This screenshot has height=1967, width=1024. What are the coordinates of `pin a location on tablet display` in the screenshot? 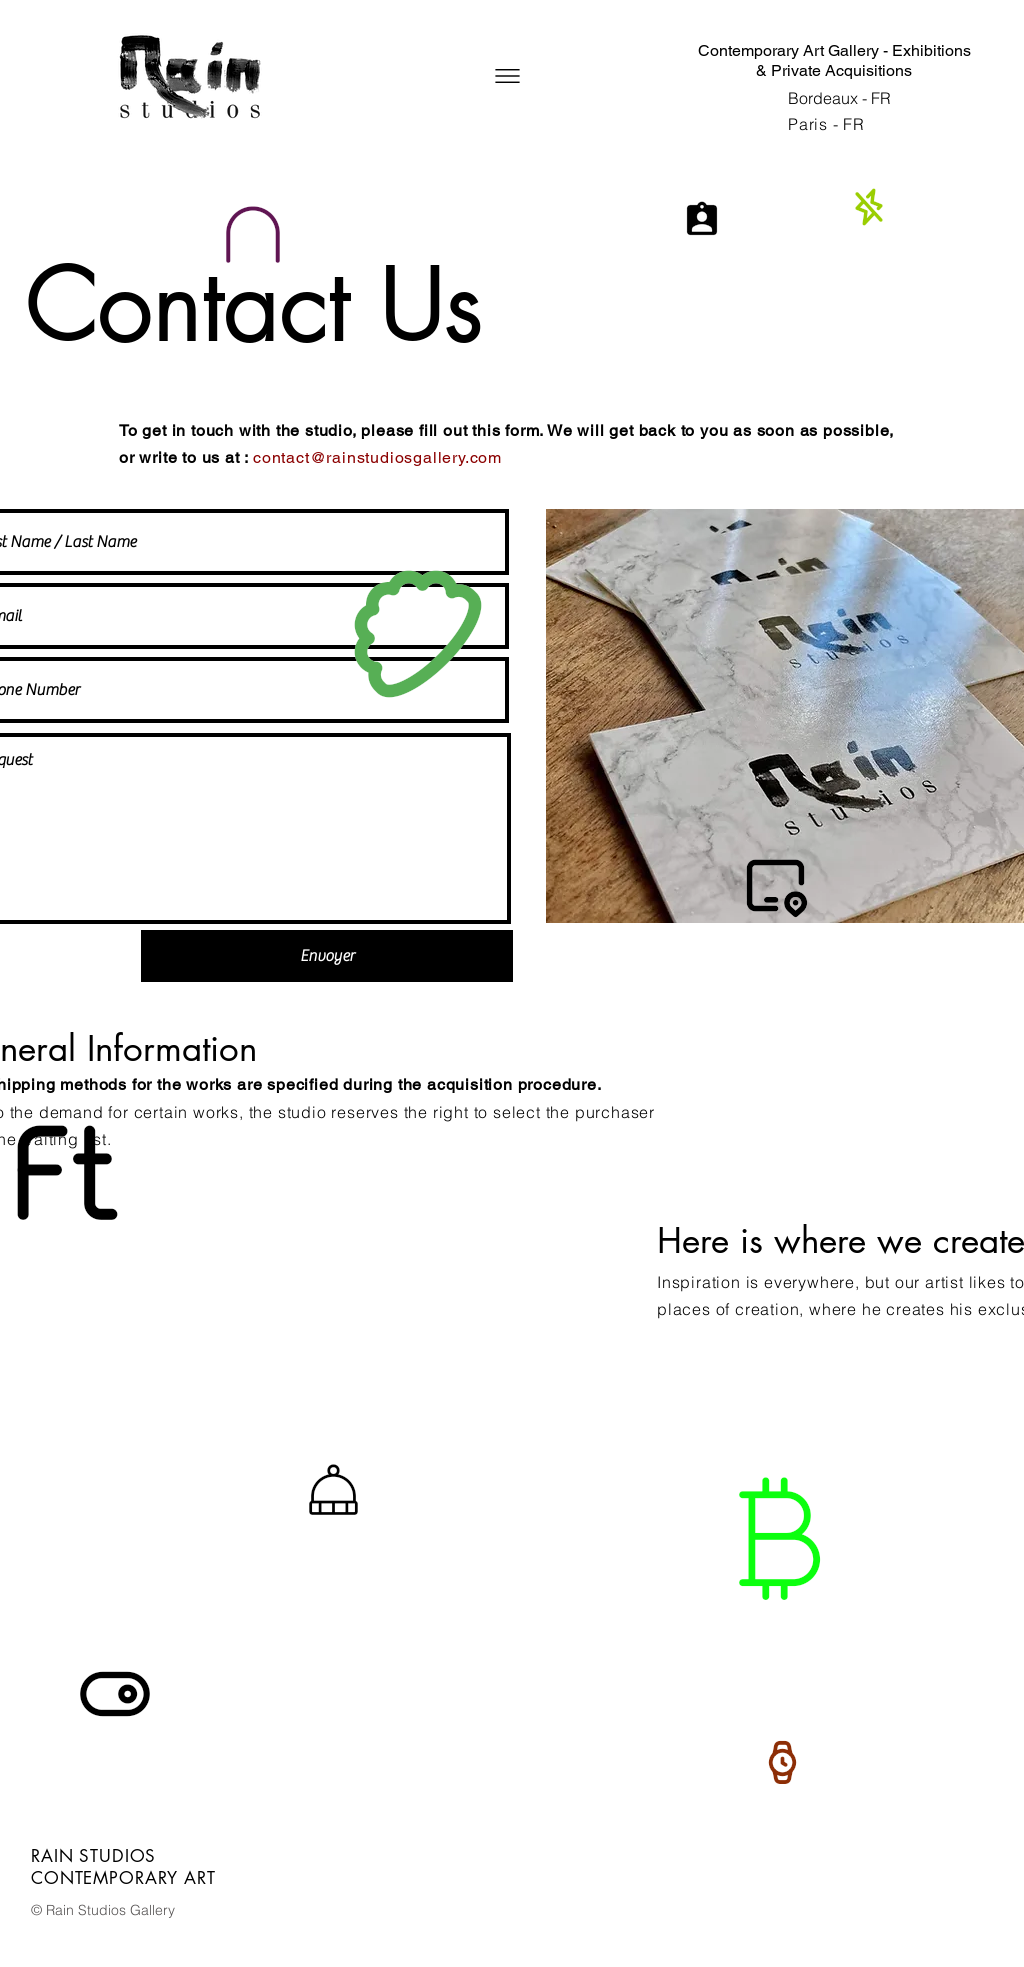 It's located at (775, 885).